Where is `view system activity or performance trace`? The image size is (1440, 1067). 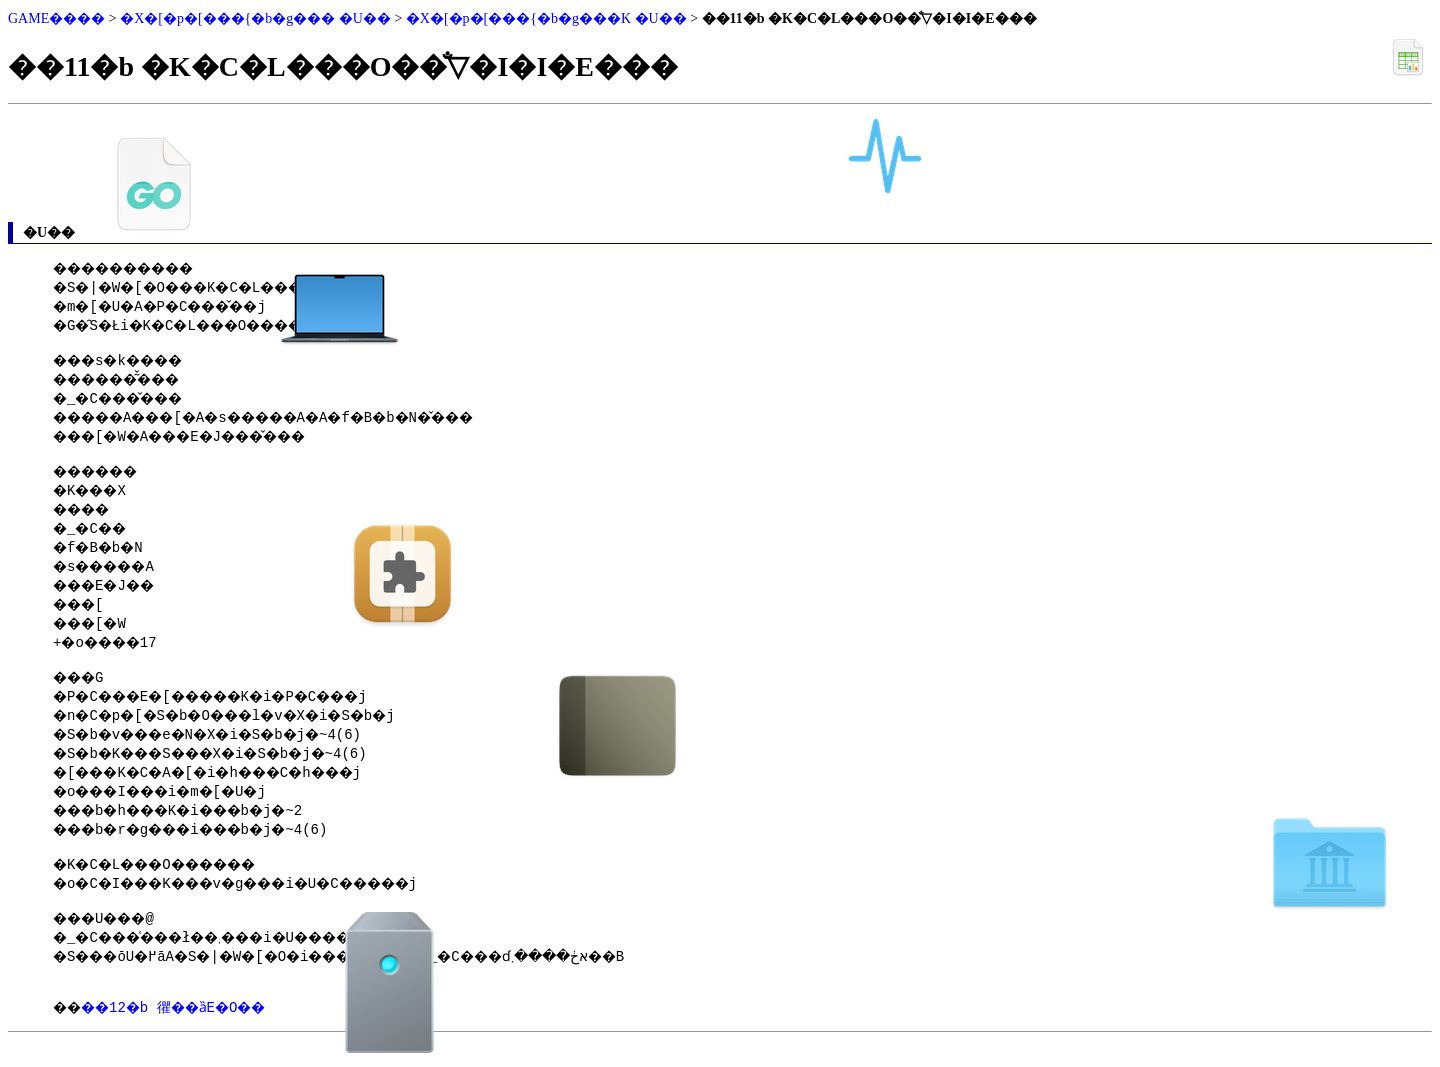
view system activity or performance trace is located at coordinates (885, 154).